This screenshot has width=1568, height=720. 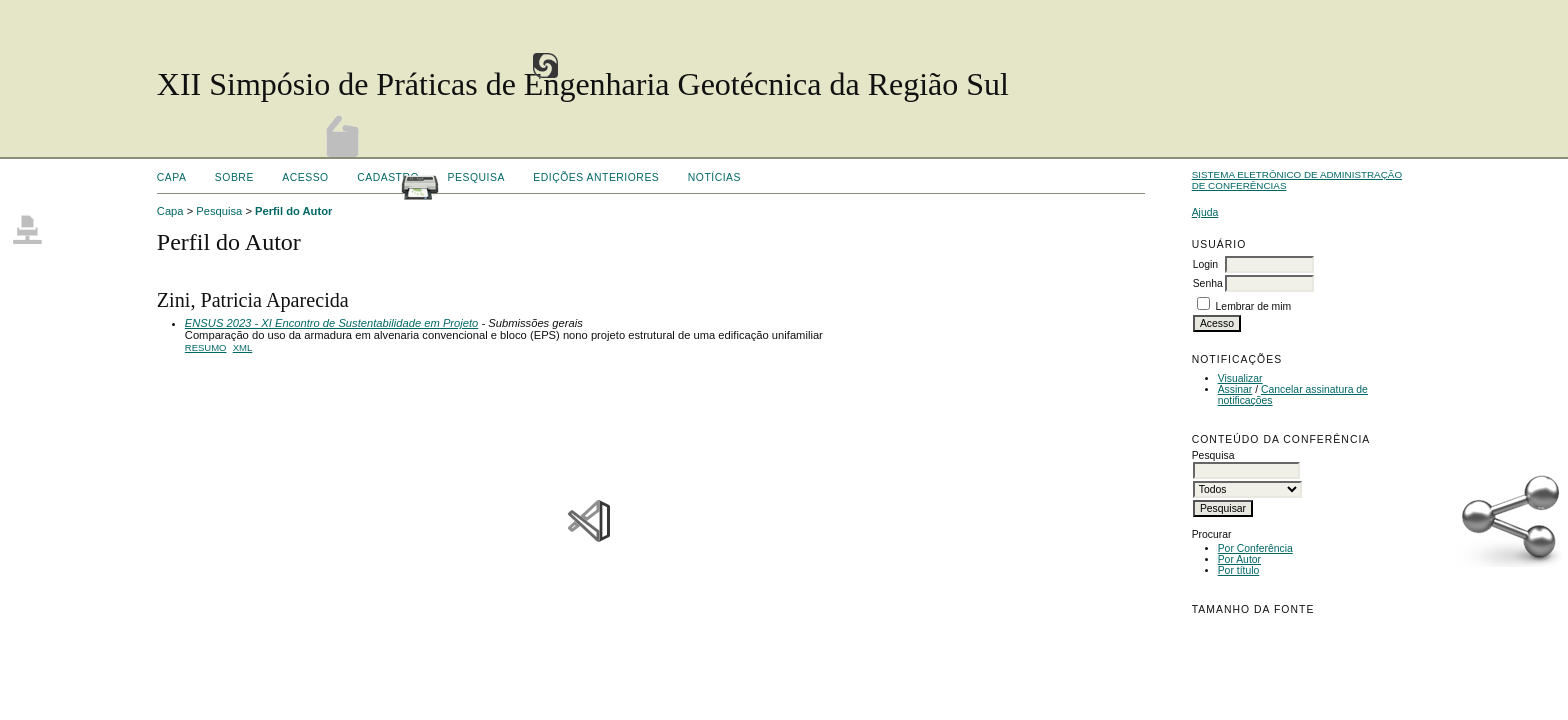 What do you see at coordinates (545, 65) in the screenshot?
I see `open meld file comparison tool` at bounding box center [545, 65].